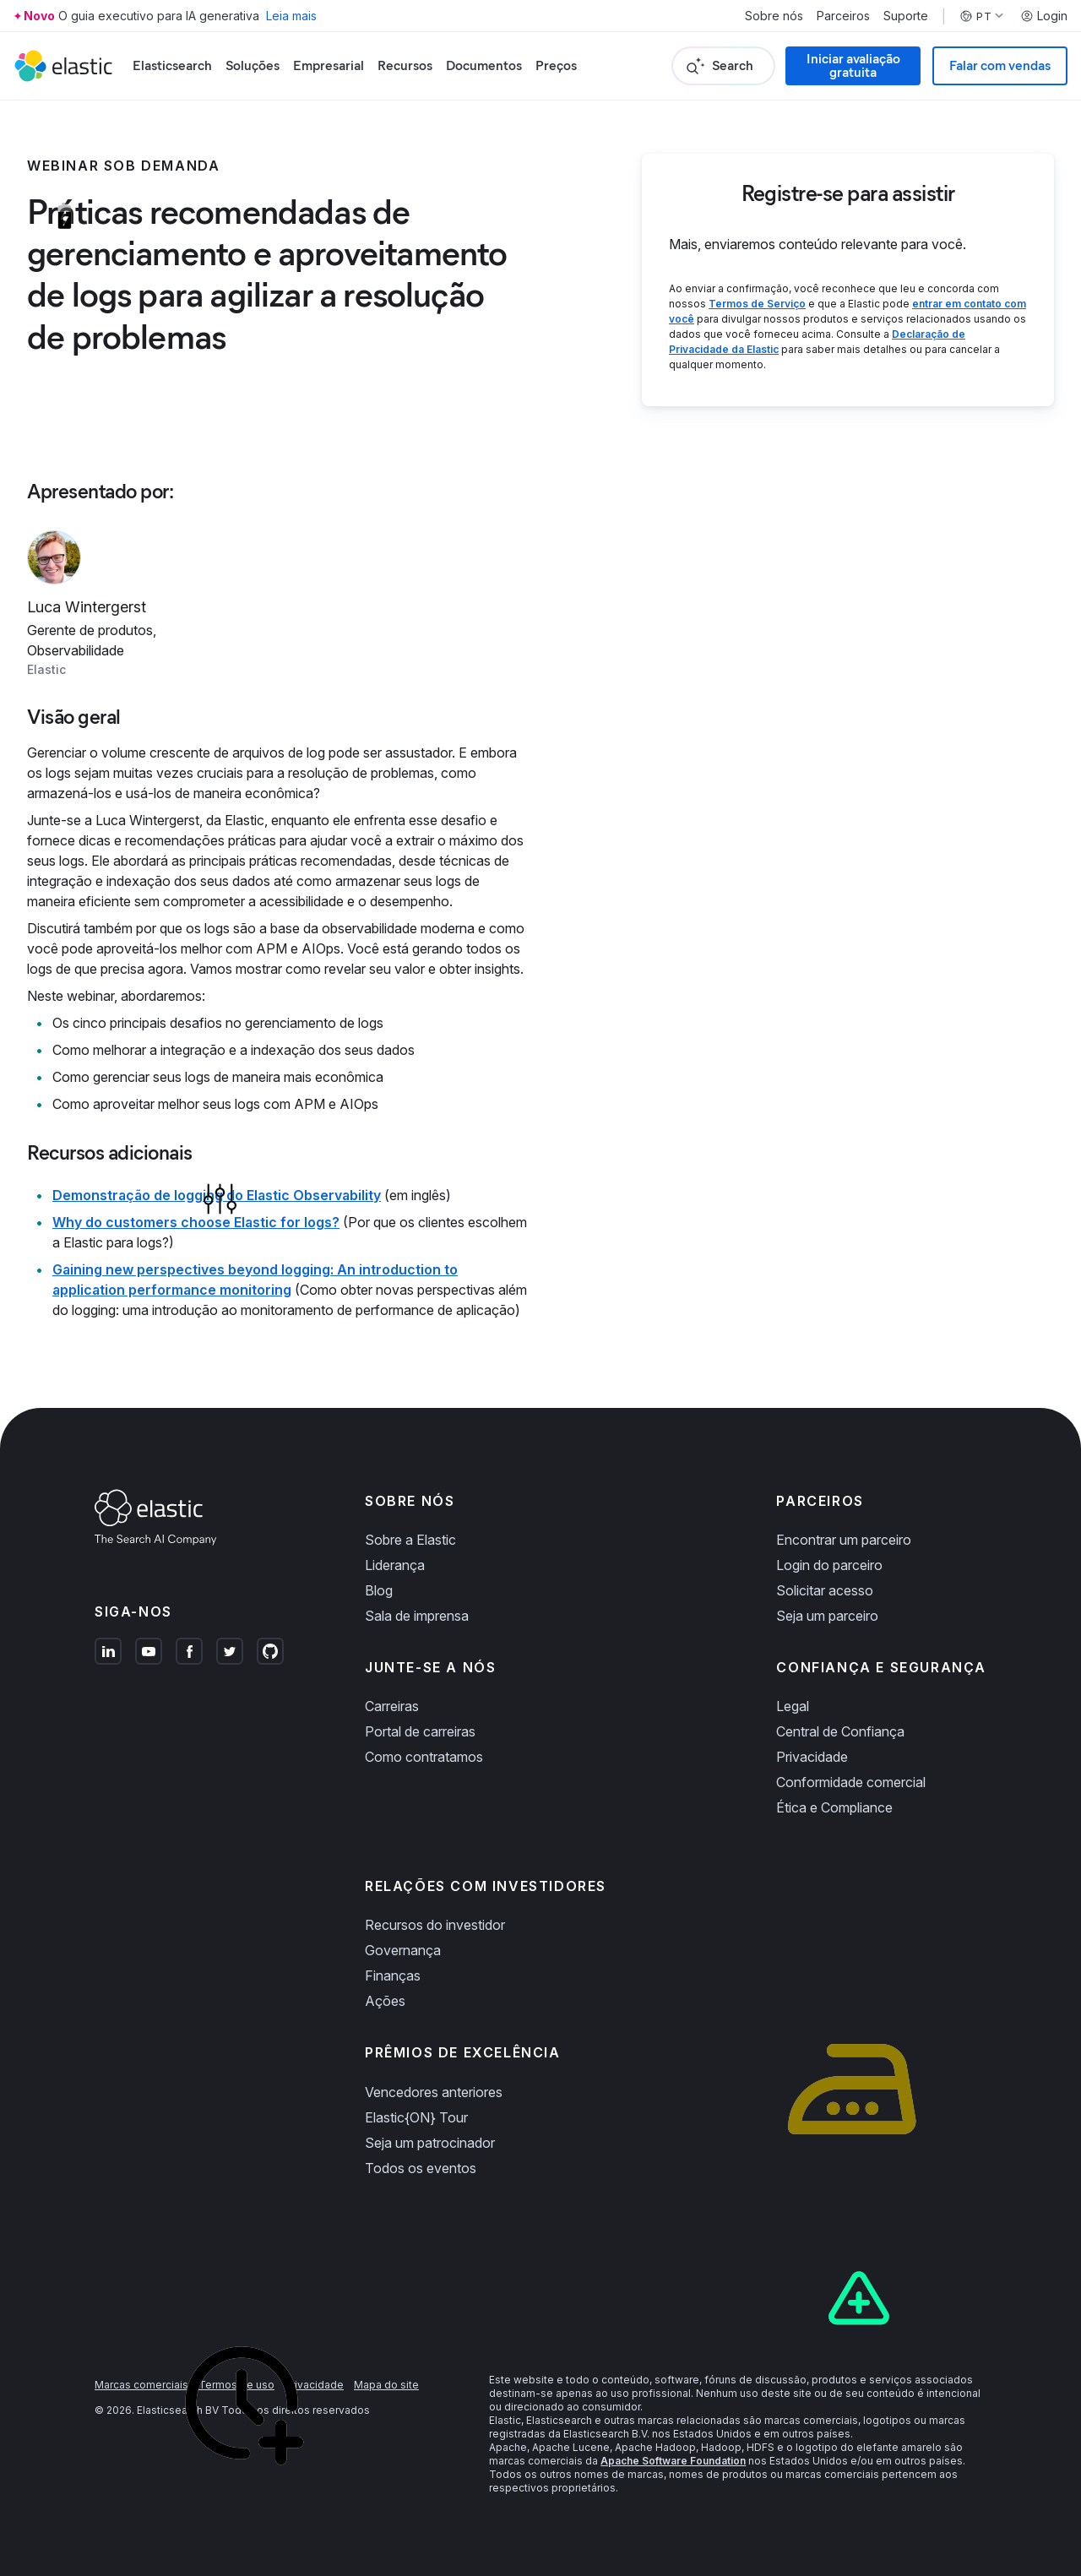 The image size is (1081, 2576). Describe the element at coordinates (220, 1198) in the screenshot. I see `adjust settings or preferences` at that location.